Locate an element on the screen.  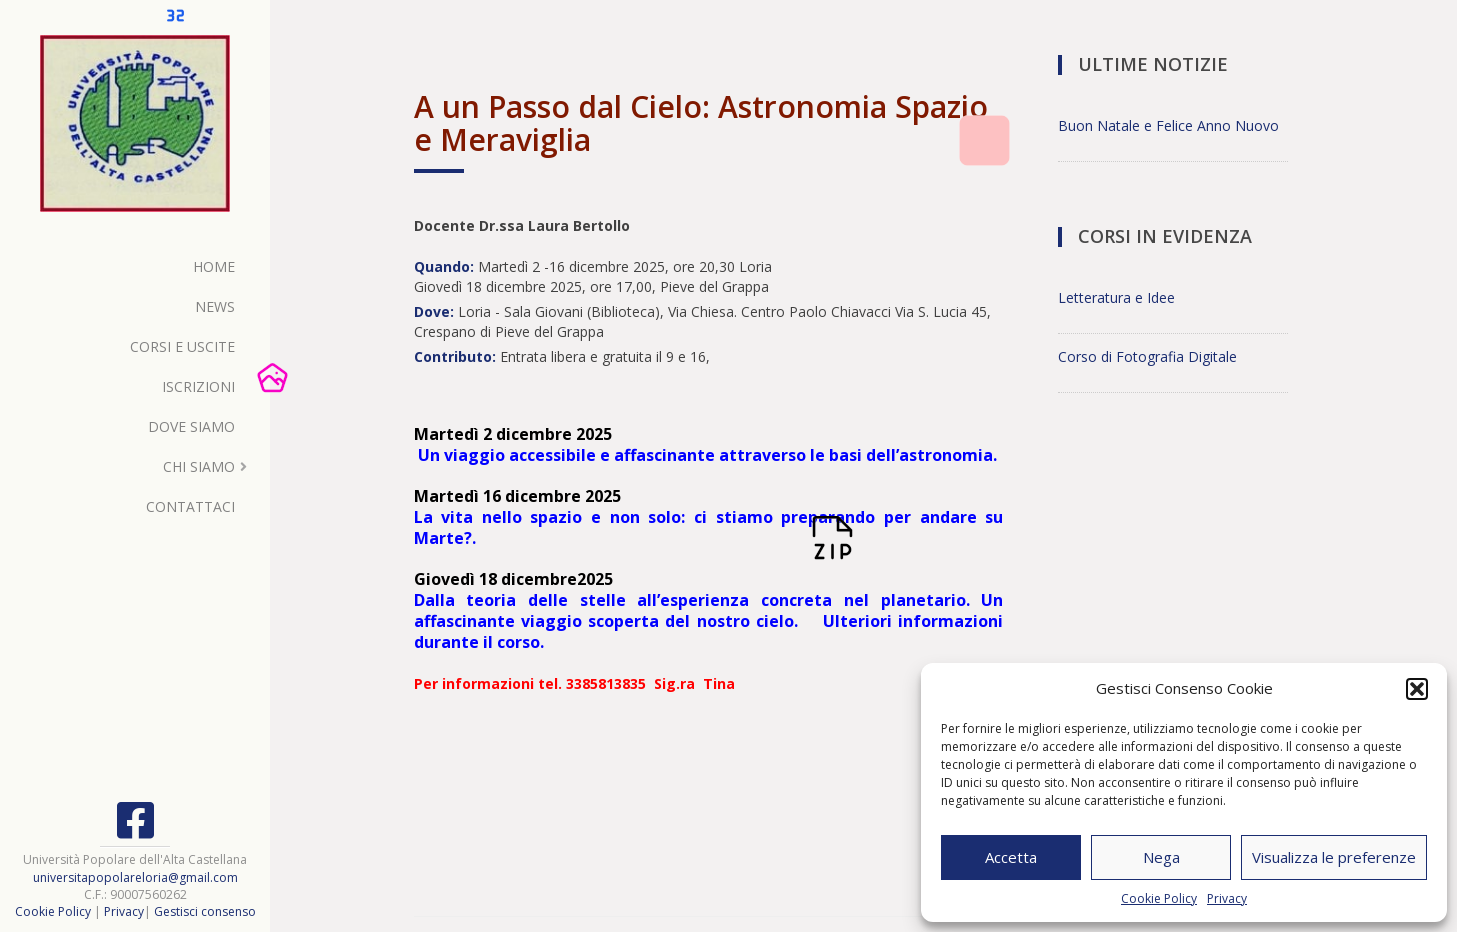
crop image to square aspect ratio is located at coordinates (984, 140).